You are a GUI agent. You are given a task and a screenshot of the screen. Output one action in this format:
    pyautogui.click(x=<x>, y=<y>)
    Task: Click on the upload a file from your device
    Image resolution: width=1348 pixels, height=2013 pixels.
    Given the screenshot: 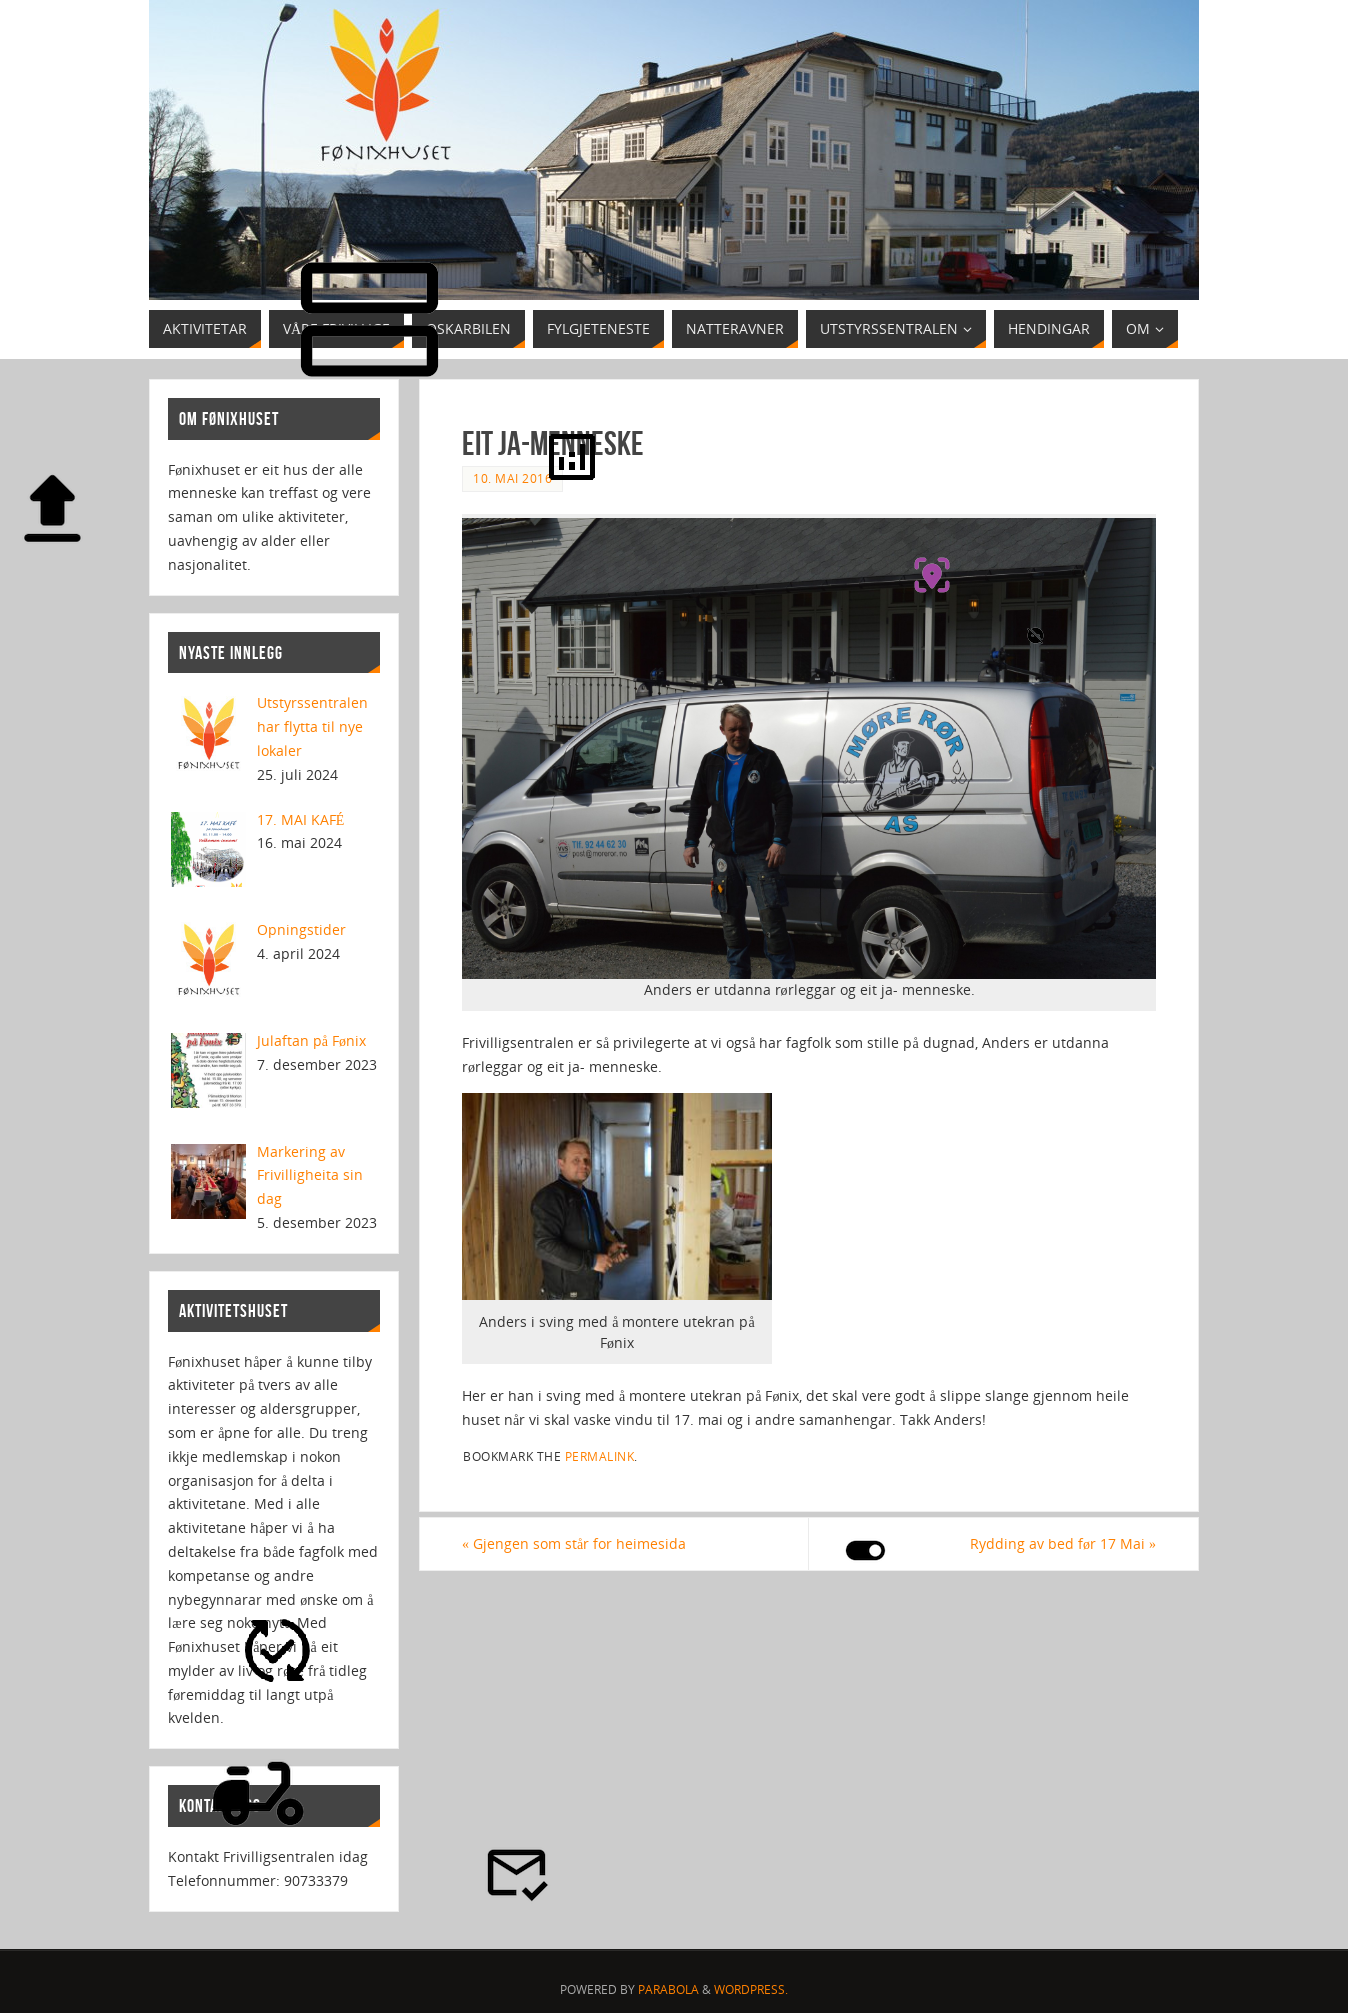 What is the action you would take?
    pyautogui.click(x=52, y=509)
    